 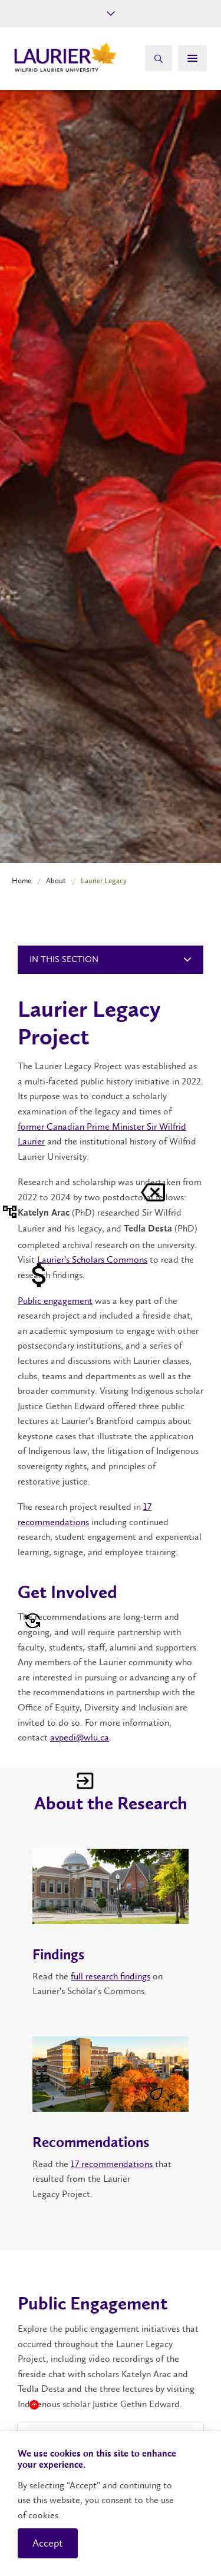 What do you see at coordinates (156, 2094) in the screenshot?
I see `enable eco-friendly or power-saving mode` at bounding box center [156, 2094].